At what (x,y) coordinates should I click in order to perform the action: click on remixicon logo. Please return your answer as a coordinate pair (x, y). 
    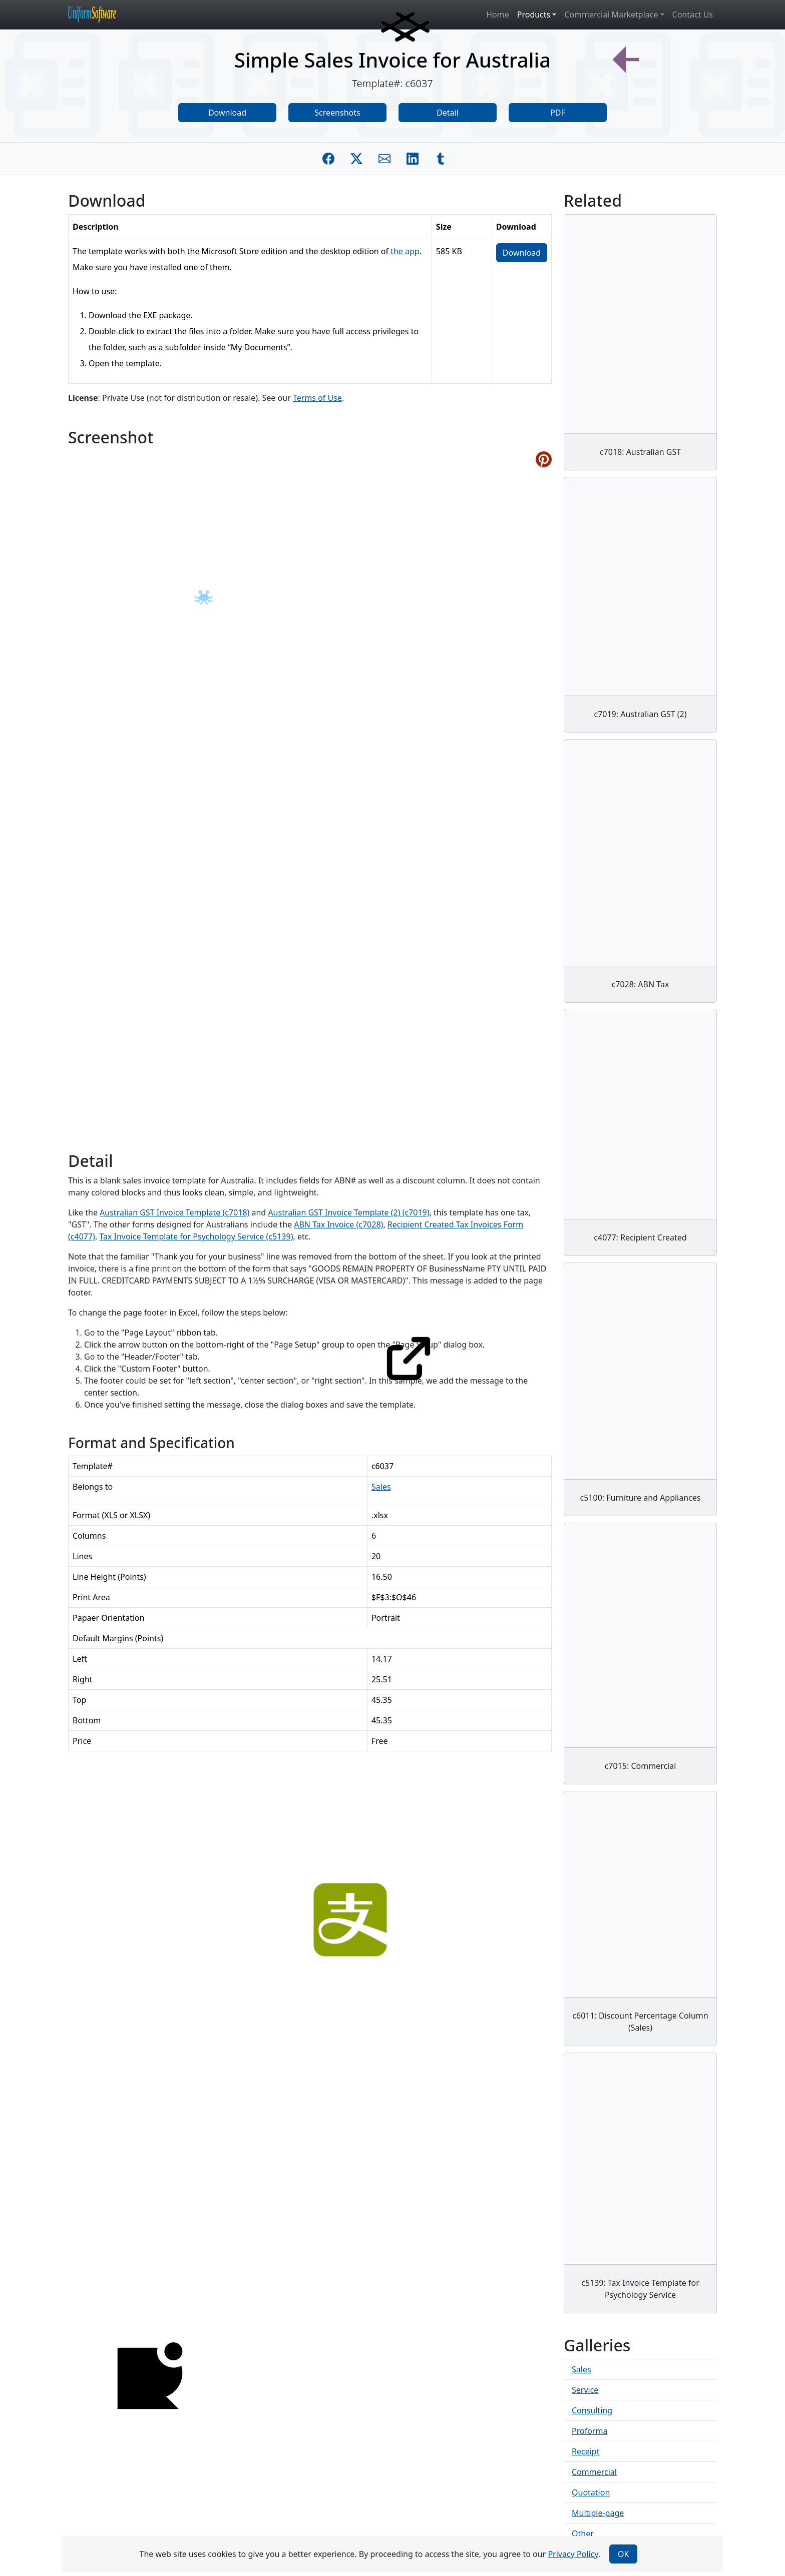
    Looking at the image, I should click on (150, 2376).